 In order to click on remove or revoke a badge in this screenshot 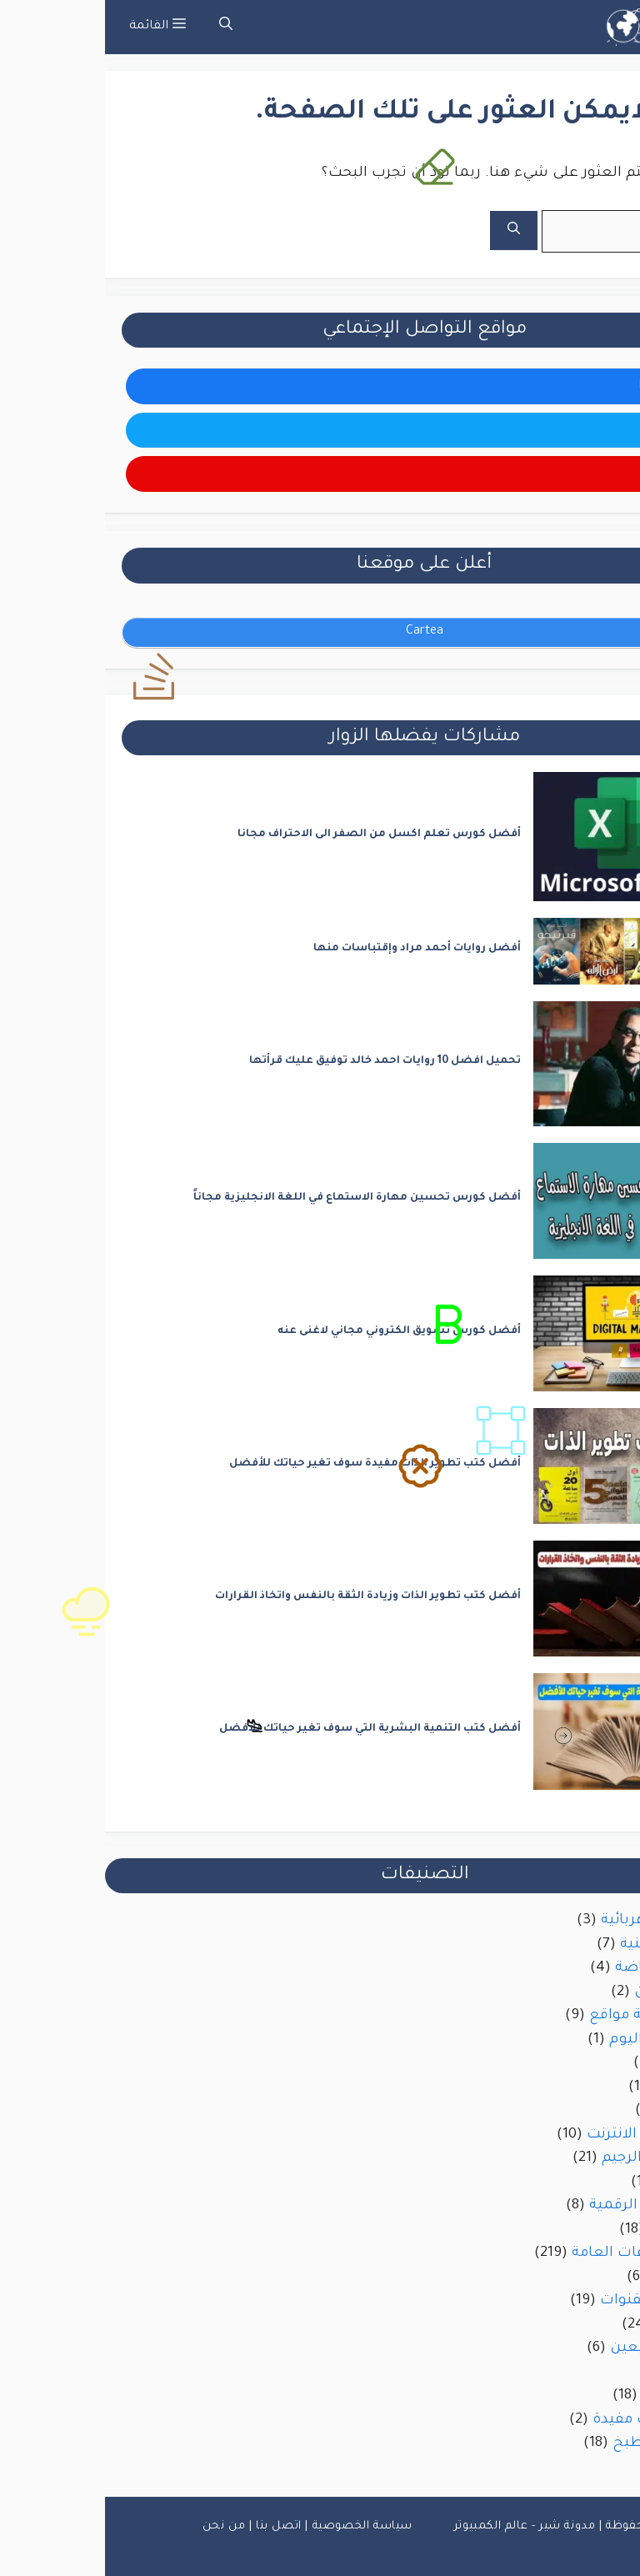, I will do `click(420, 1466)`.